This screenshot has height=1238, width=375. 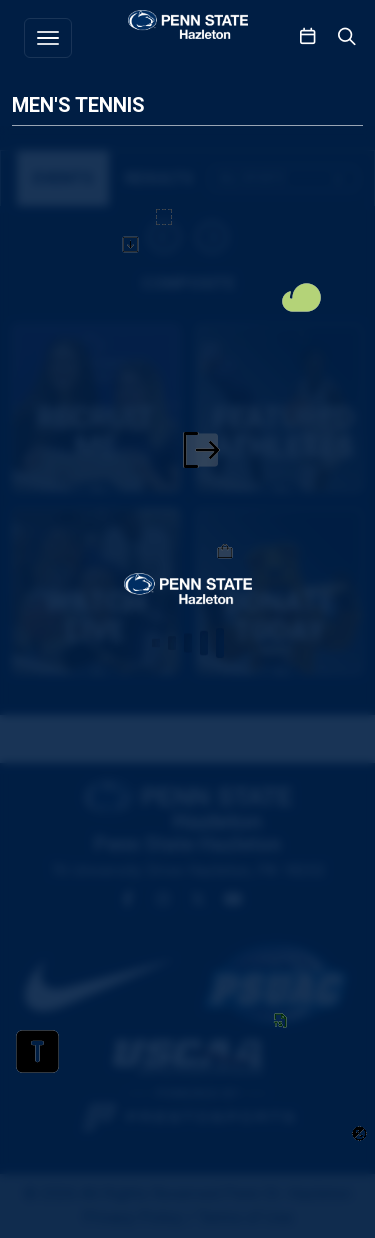 I want to click on text formatting or typography tool, so click(x=37, y=1051).